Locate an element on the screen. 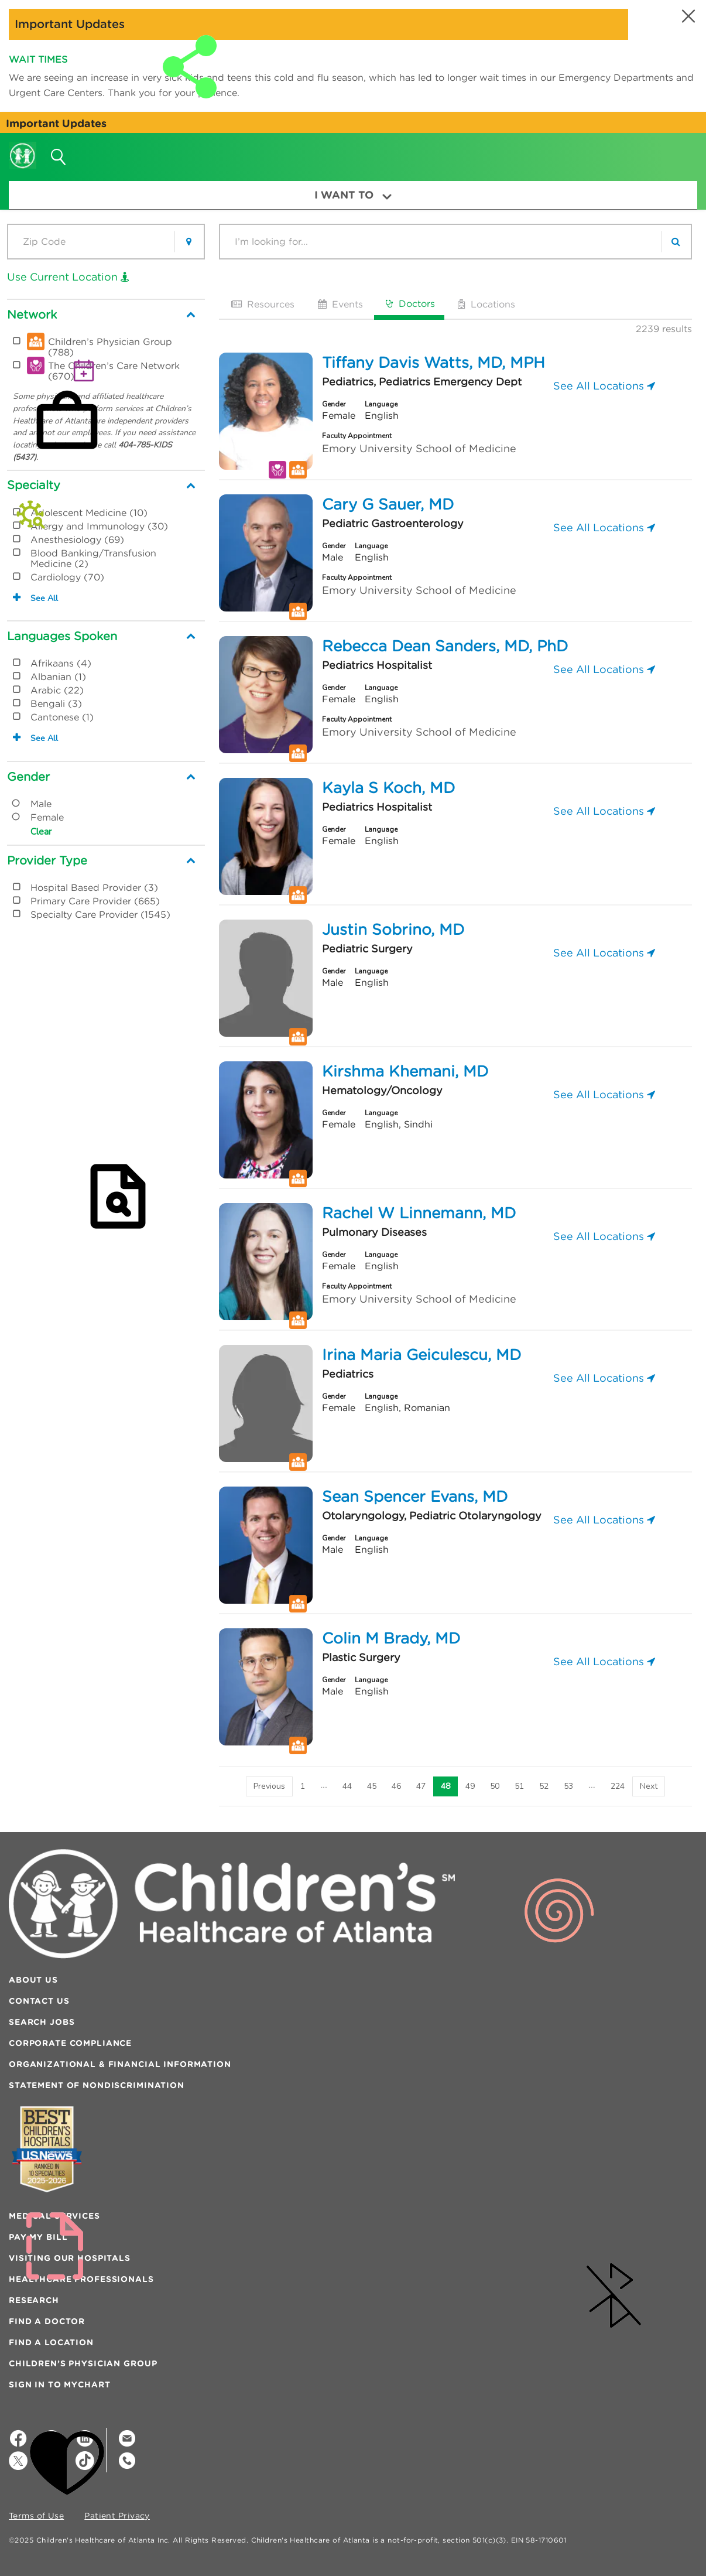  indicates partial like or favorite status is located at coordinates (67, 2460).